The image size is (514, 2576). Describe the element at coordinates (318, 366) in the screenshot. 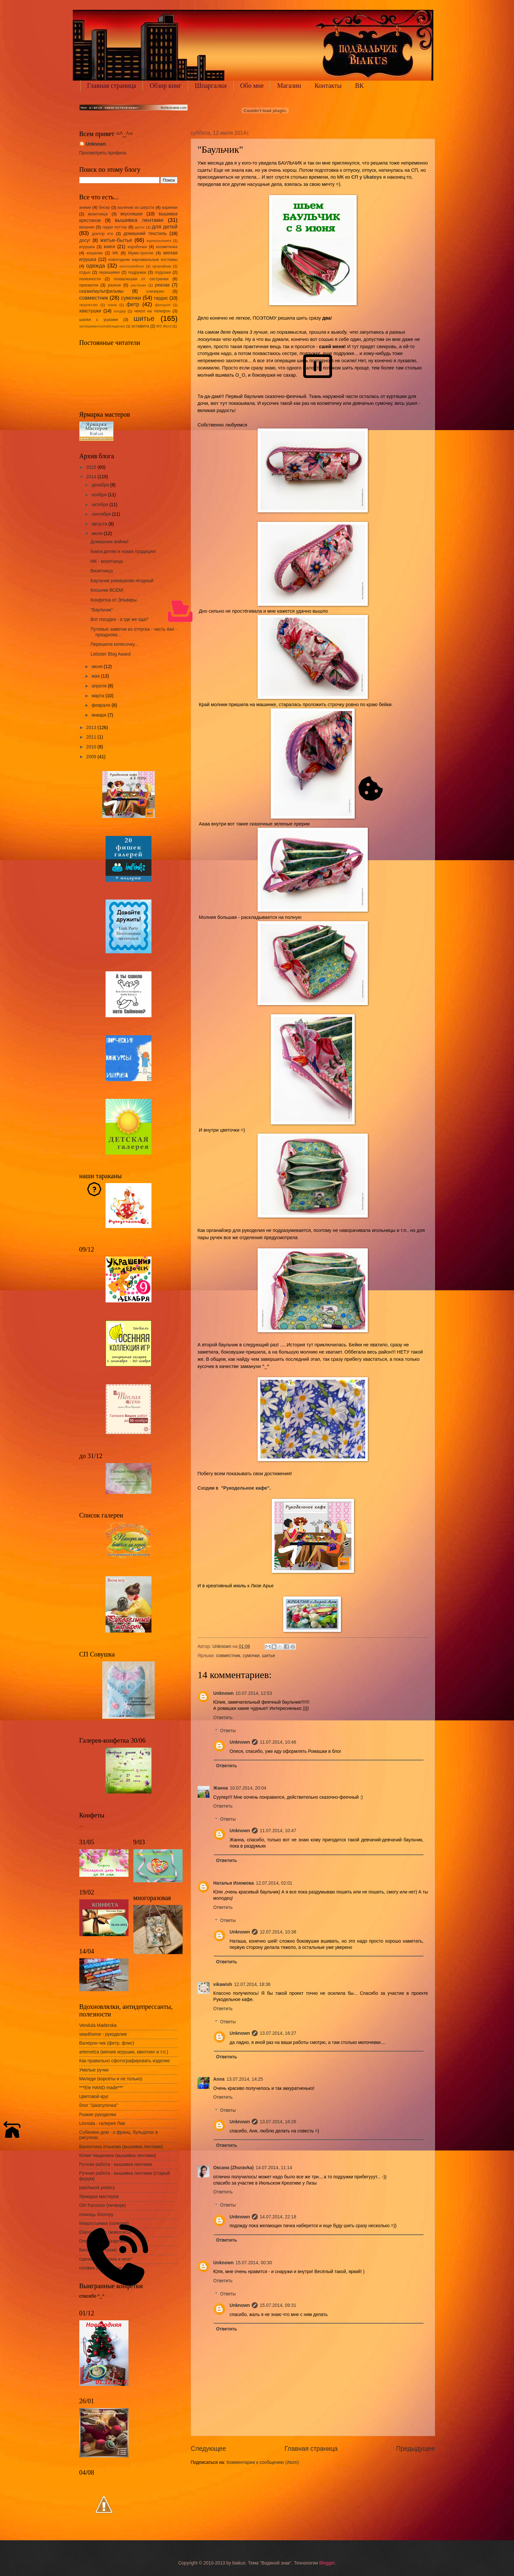

I see `pause a presentation or slideshow` at that location.